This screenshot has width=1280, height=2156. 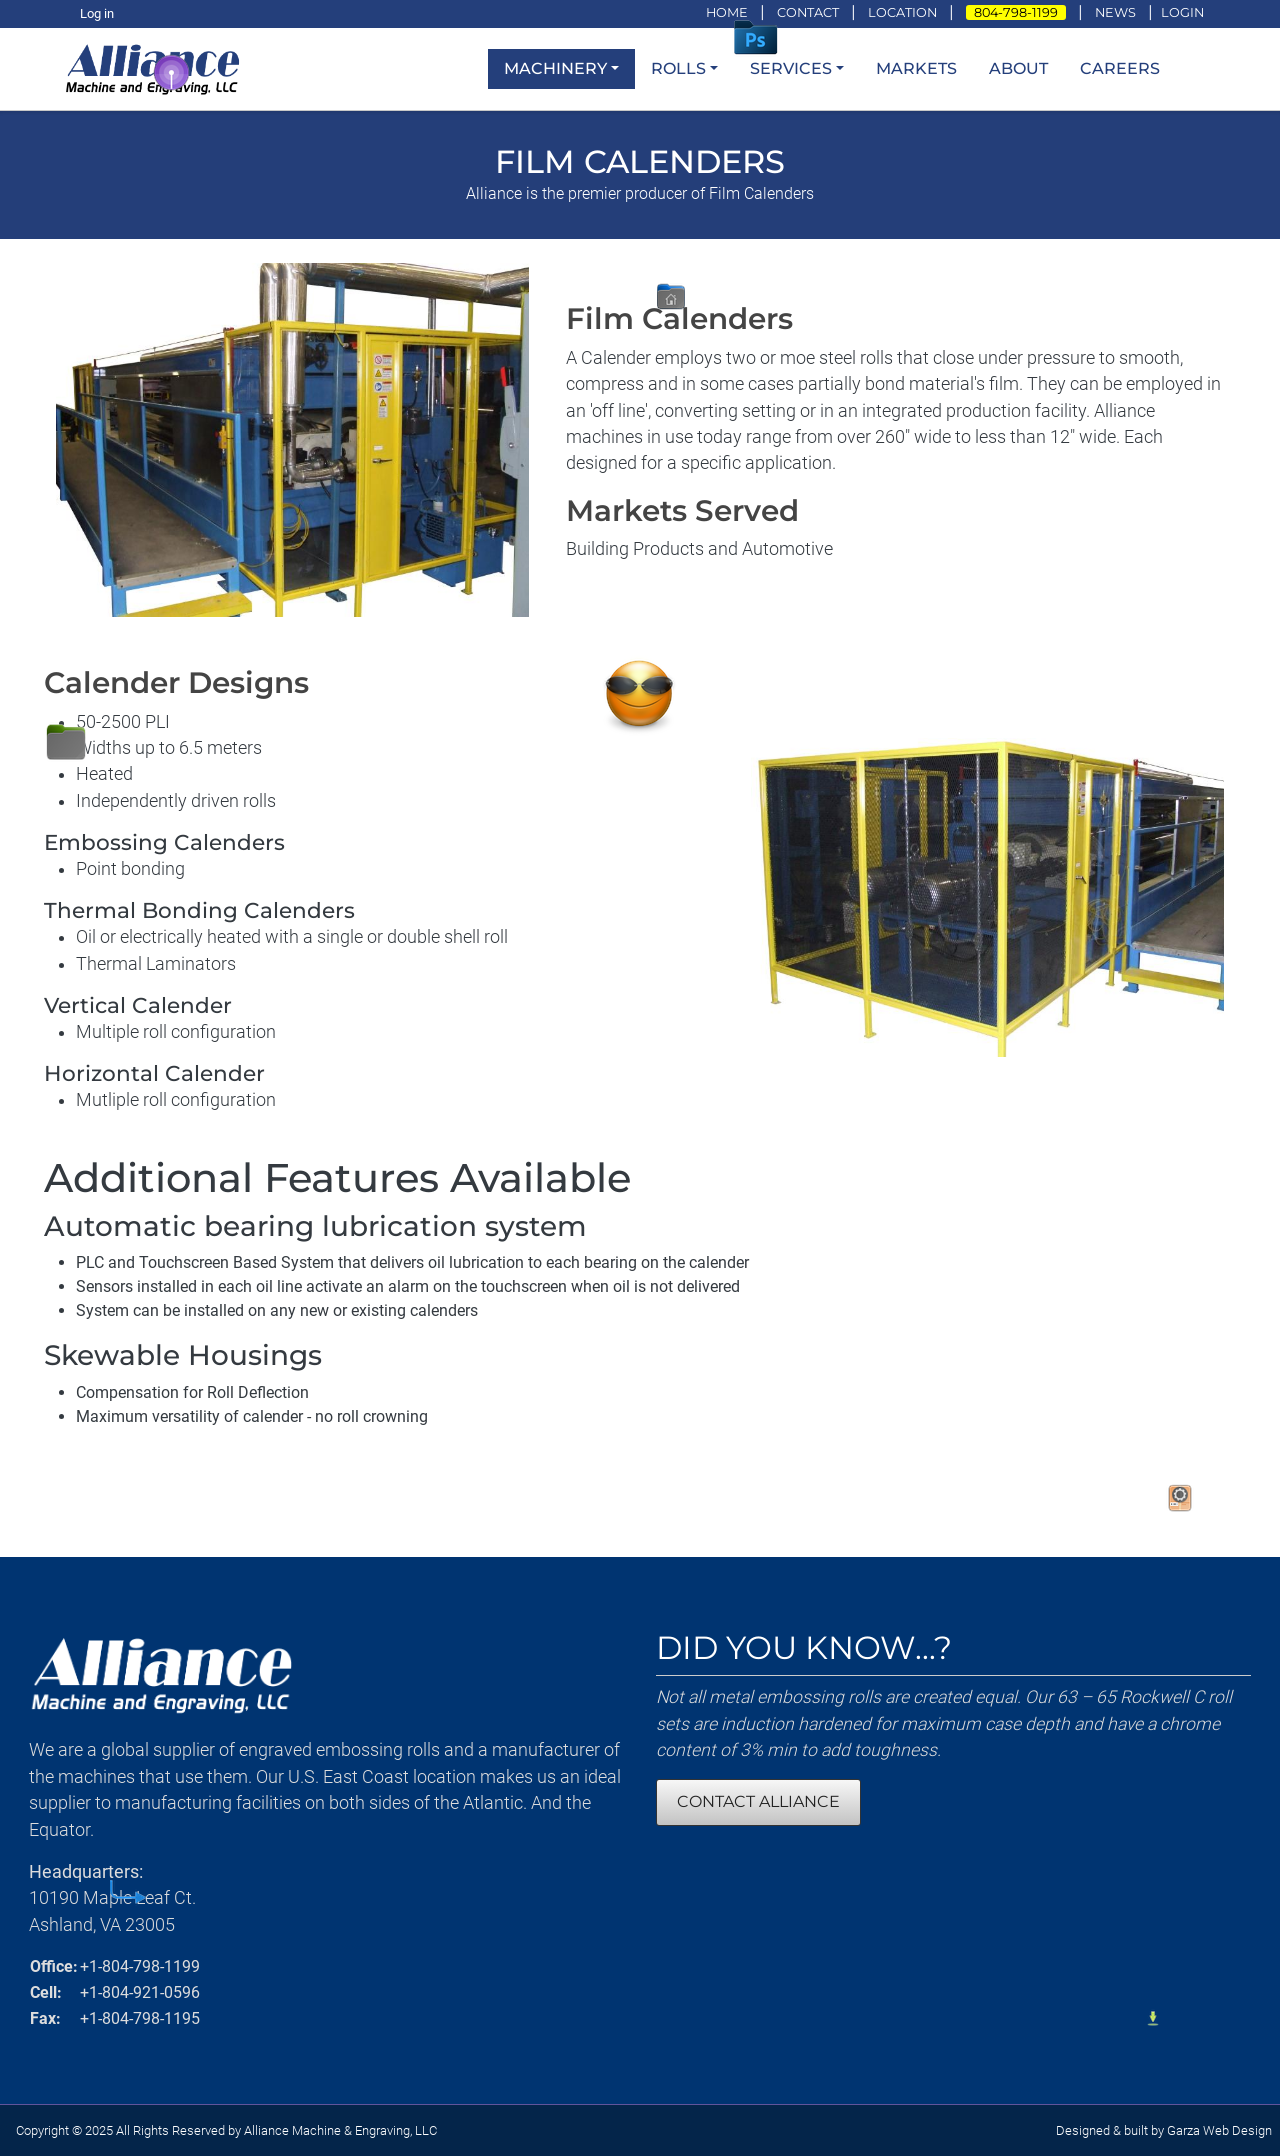 What do you see at coordinates (639, 696) in the screenshot?
I see `indicates a "cool" or confident mood in messaging` at bounding box center [639, 696].